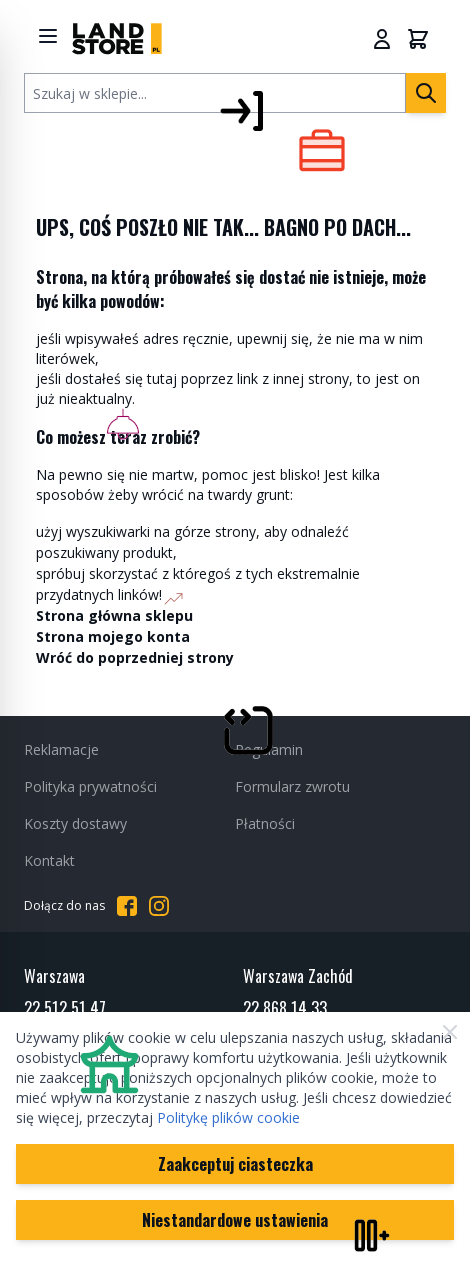  What do you see at coordinates (322, 152) in the screenshot?
I see `access work documents or business tools` at bounding box center [322, 152].